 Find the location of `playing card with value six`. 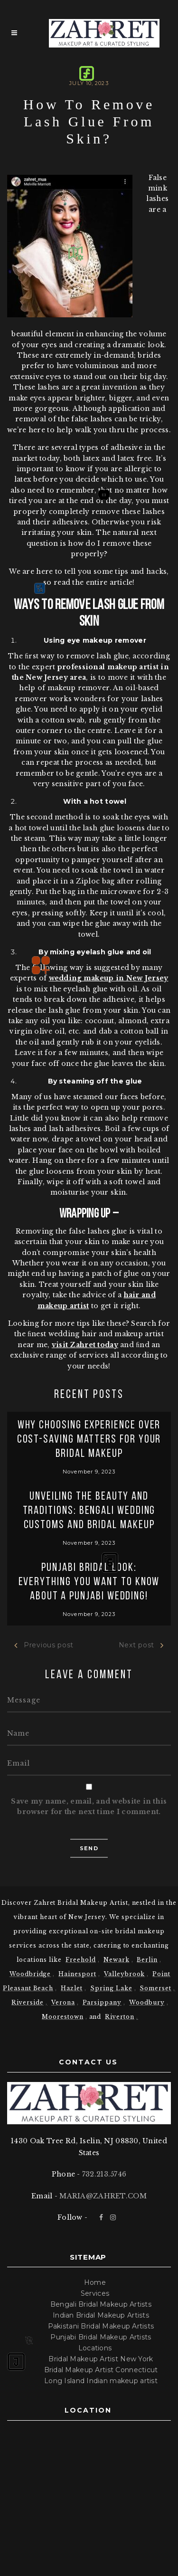

playing card with value six is located at coordinates (110, 1562).